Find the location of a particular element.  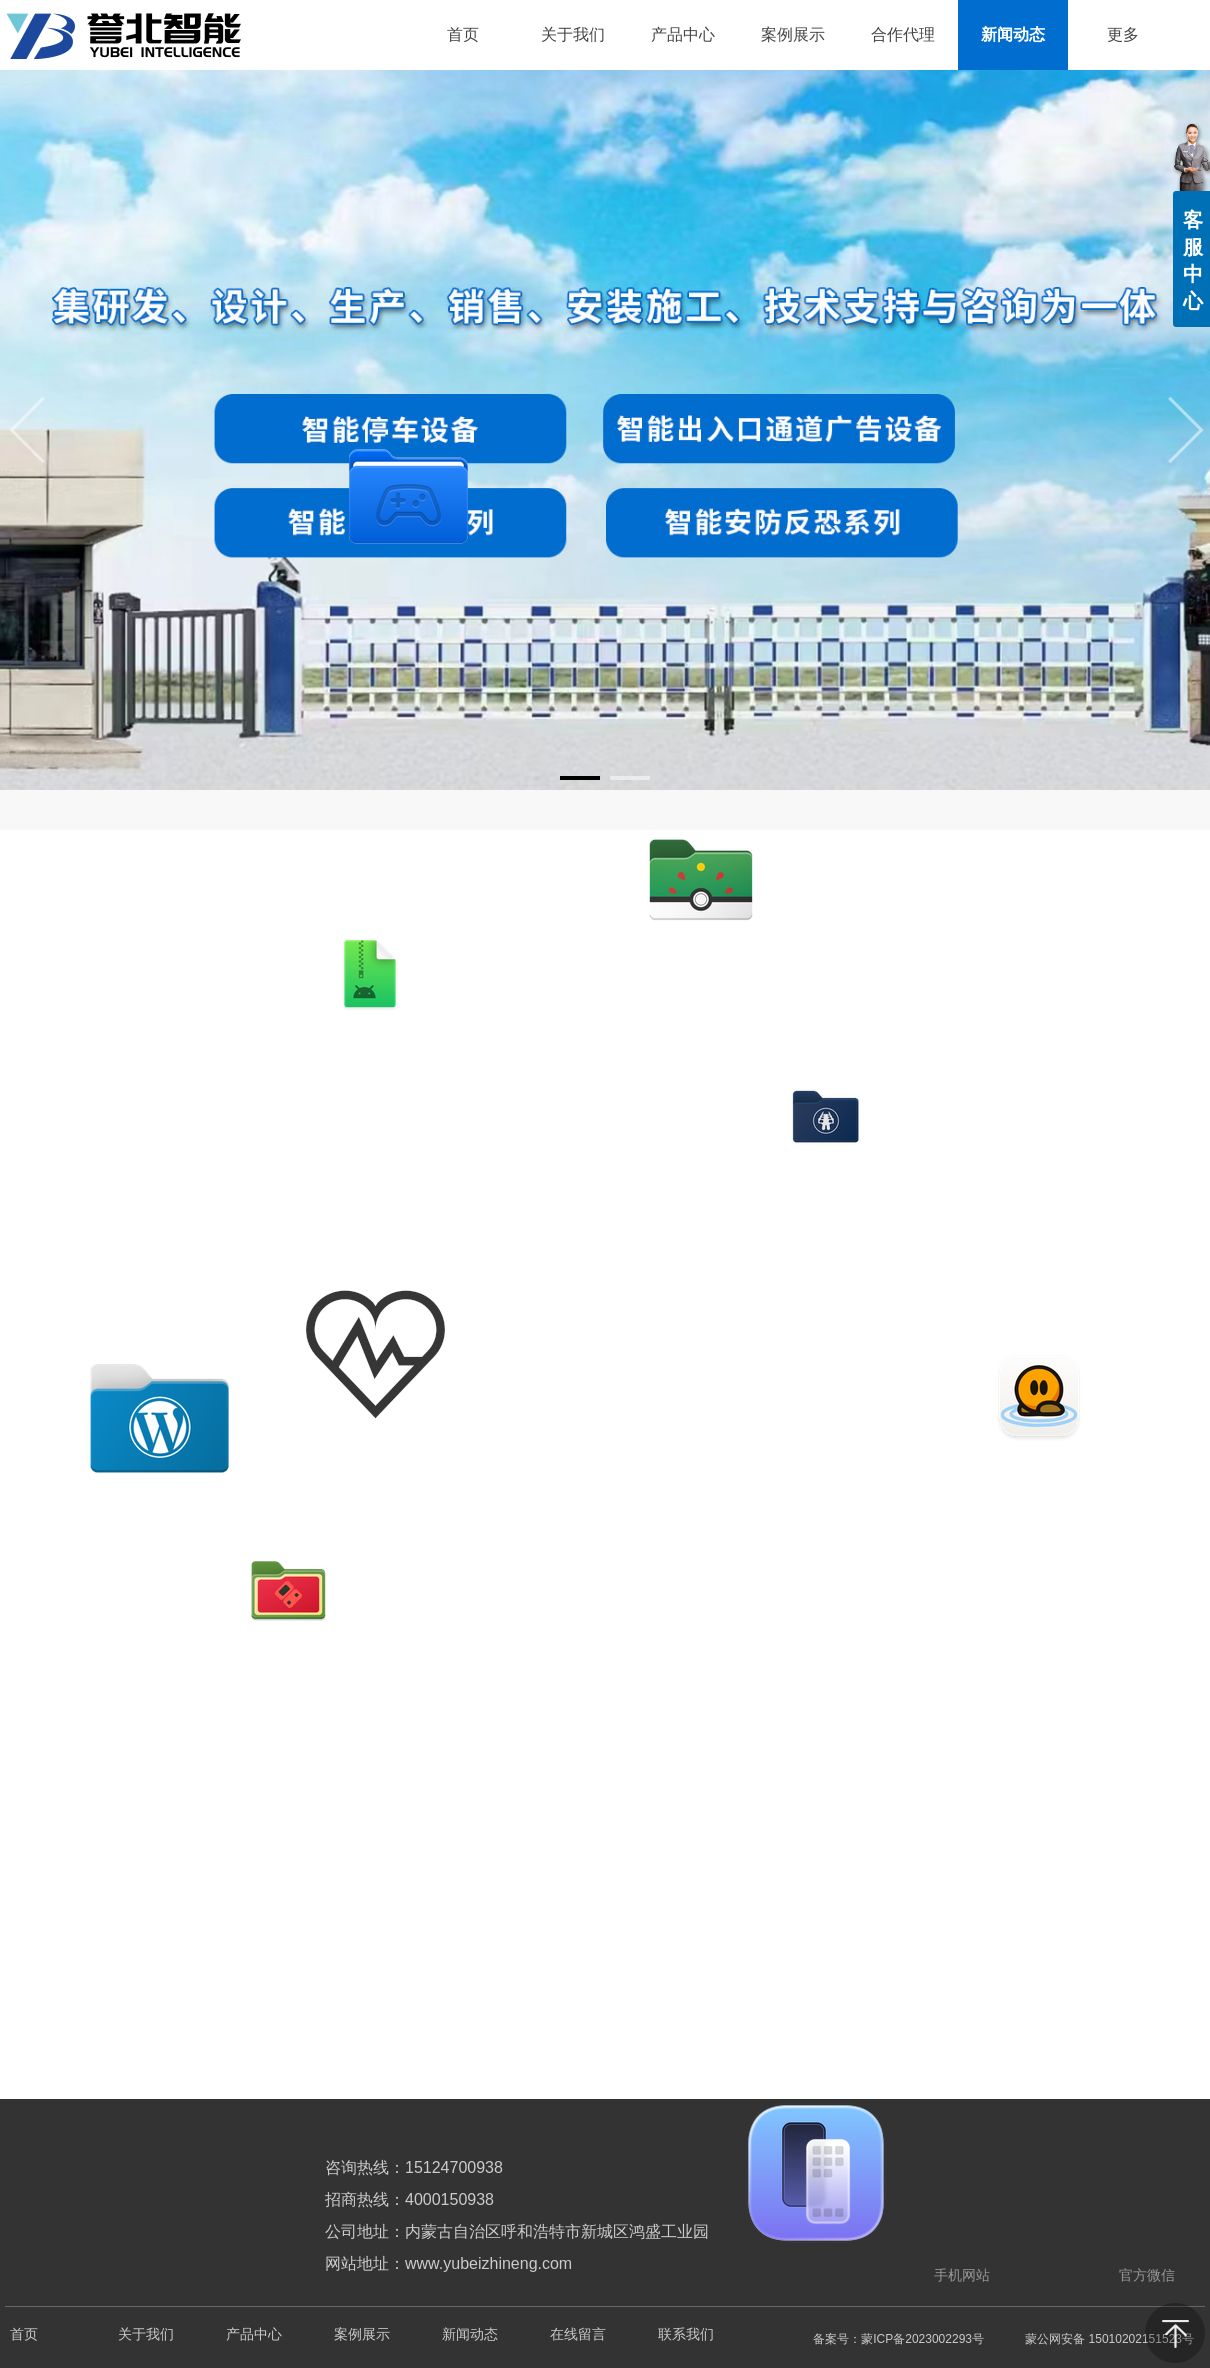

open melonDS emulator files folder is located at coordinates (288, 1592).